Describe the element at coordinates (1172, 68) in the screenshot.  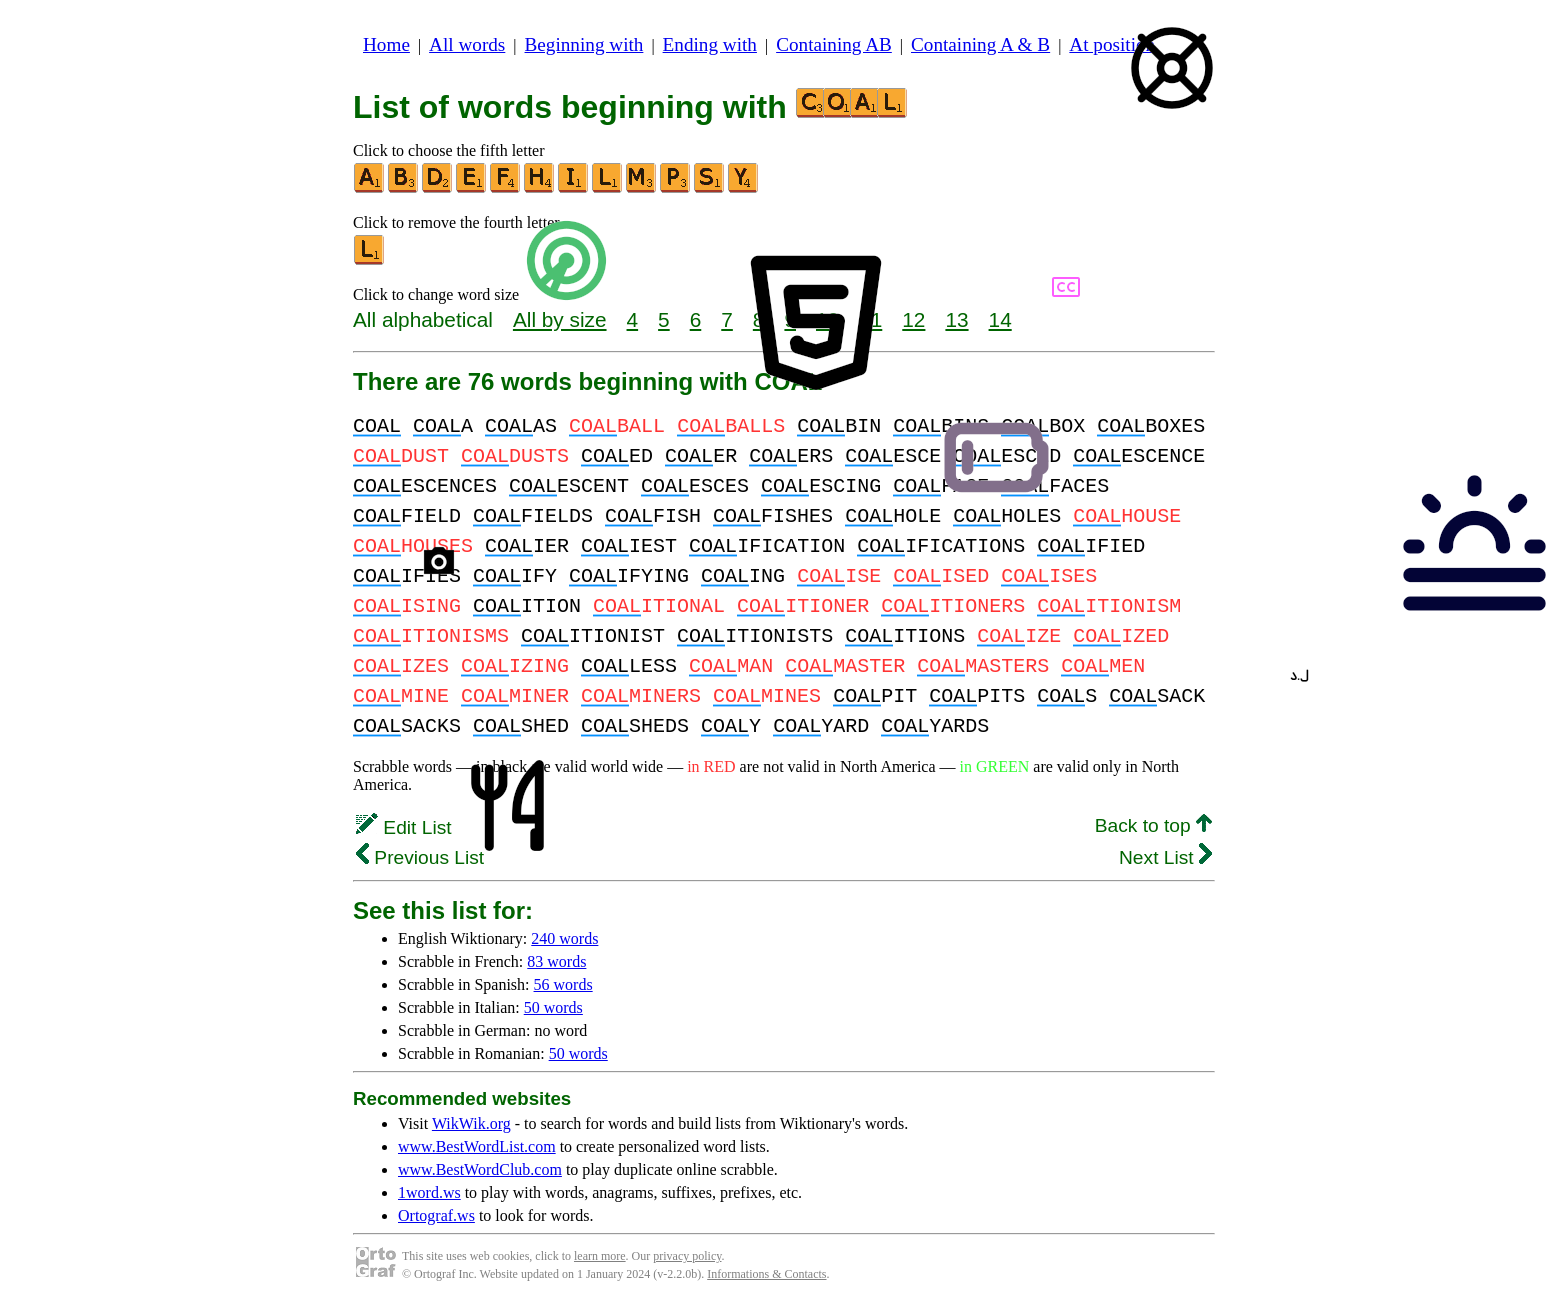
I see `access help or support center` at that location.